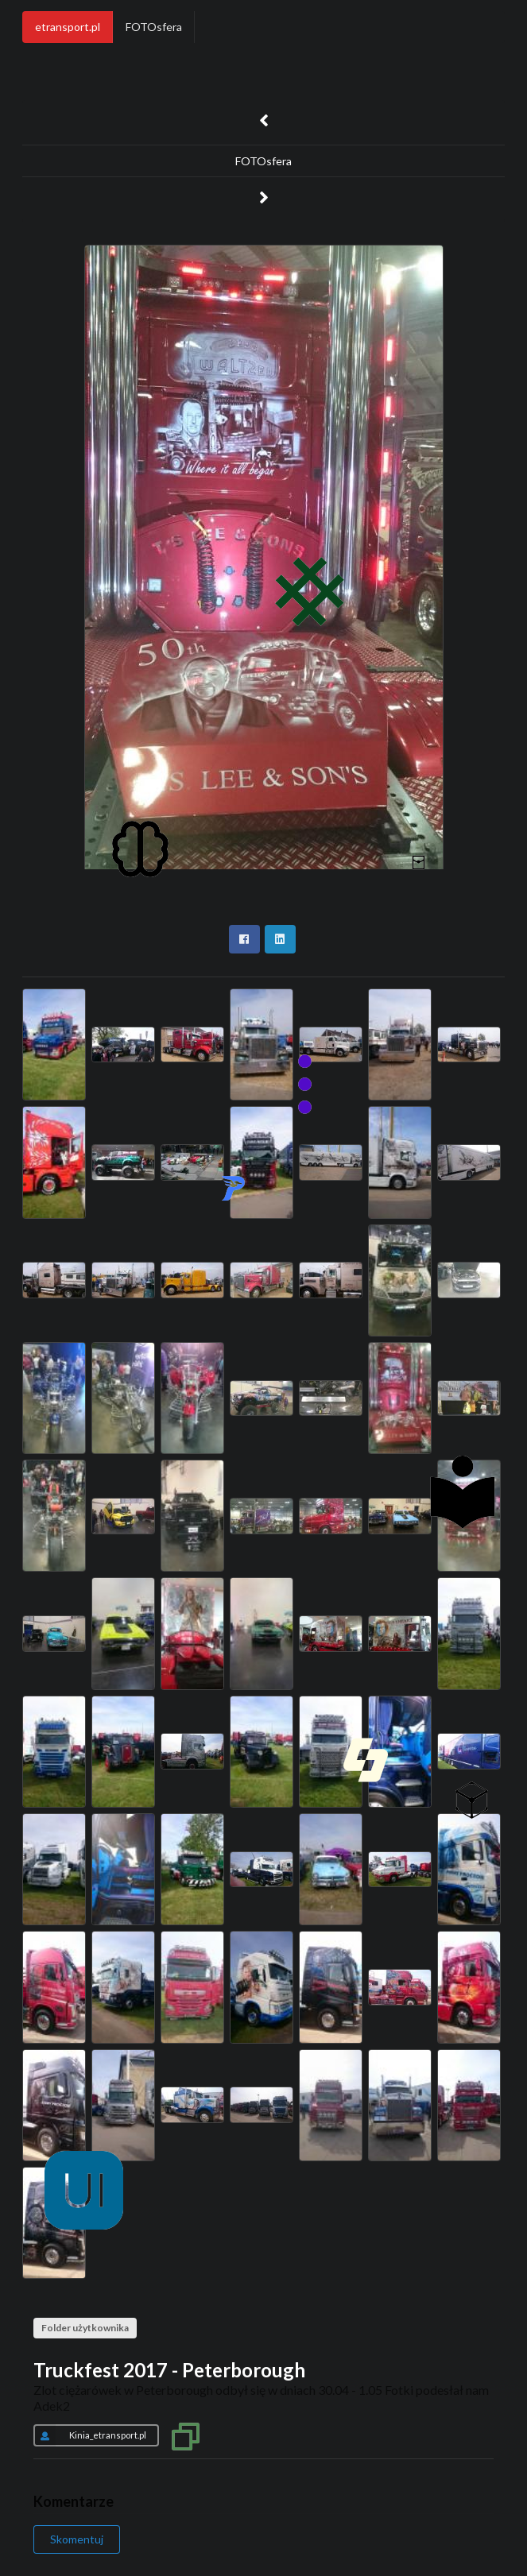 This screenshot has height=2576, width=527. I want to click on IPFS (InterPlanetary File System) logo, so click(471, 1800).